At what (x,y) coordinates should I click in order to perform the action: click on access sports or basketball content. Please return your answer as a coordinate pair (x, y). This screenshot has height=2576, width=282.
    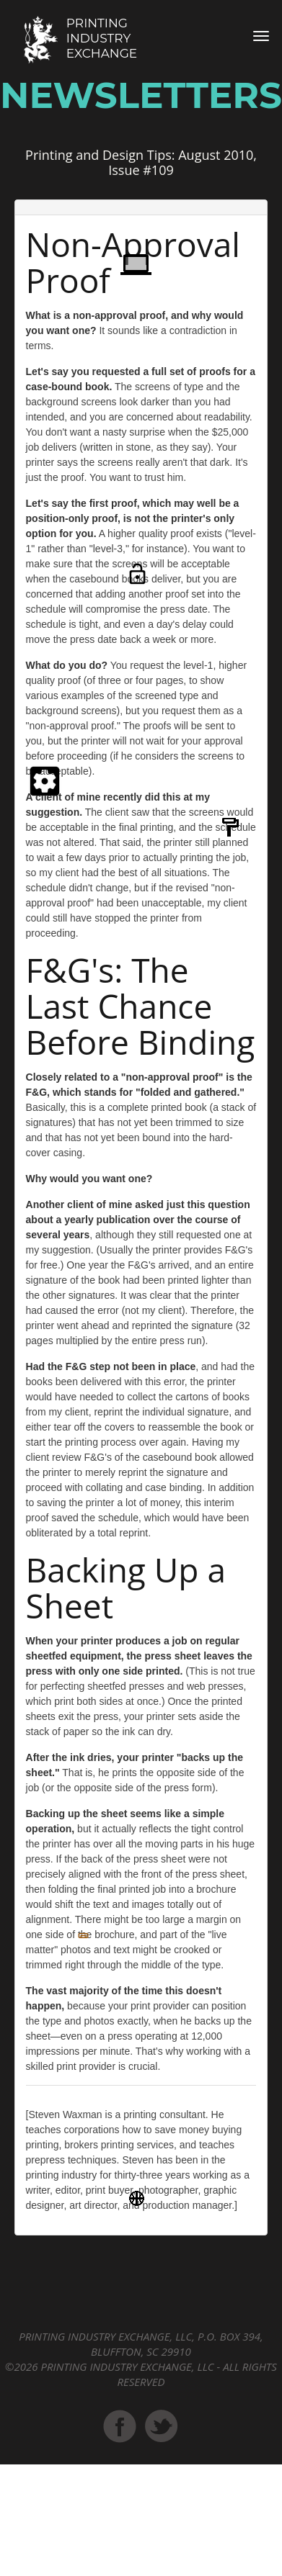
    Looking at the image, I should click on (136, 2198).